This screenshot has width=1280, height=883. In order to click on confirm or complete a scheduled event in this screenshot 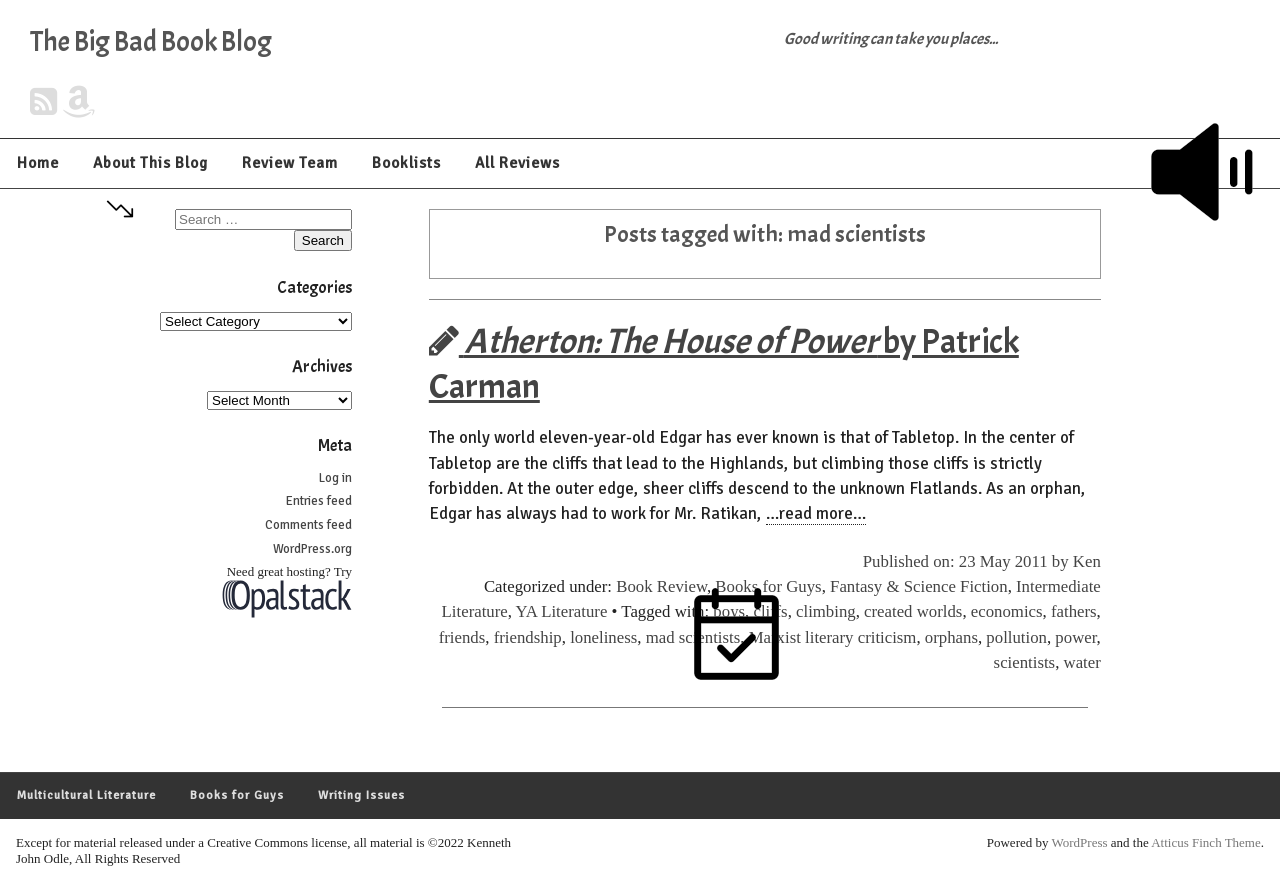, I will do `click(736, 637)`.